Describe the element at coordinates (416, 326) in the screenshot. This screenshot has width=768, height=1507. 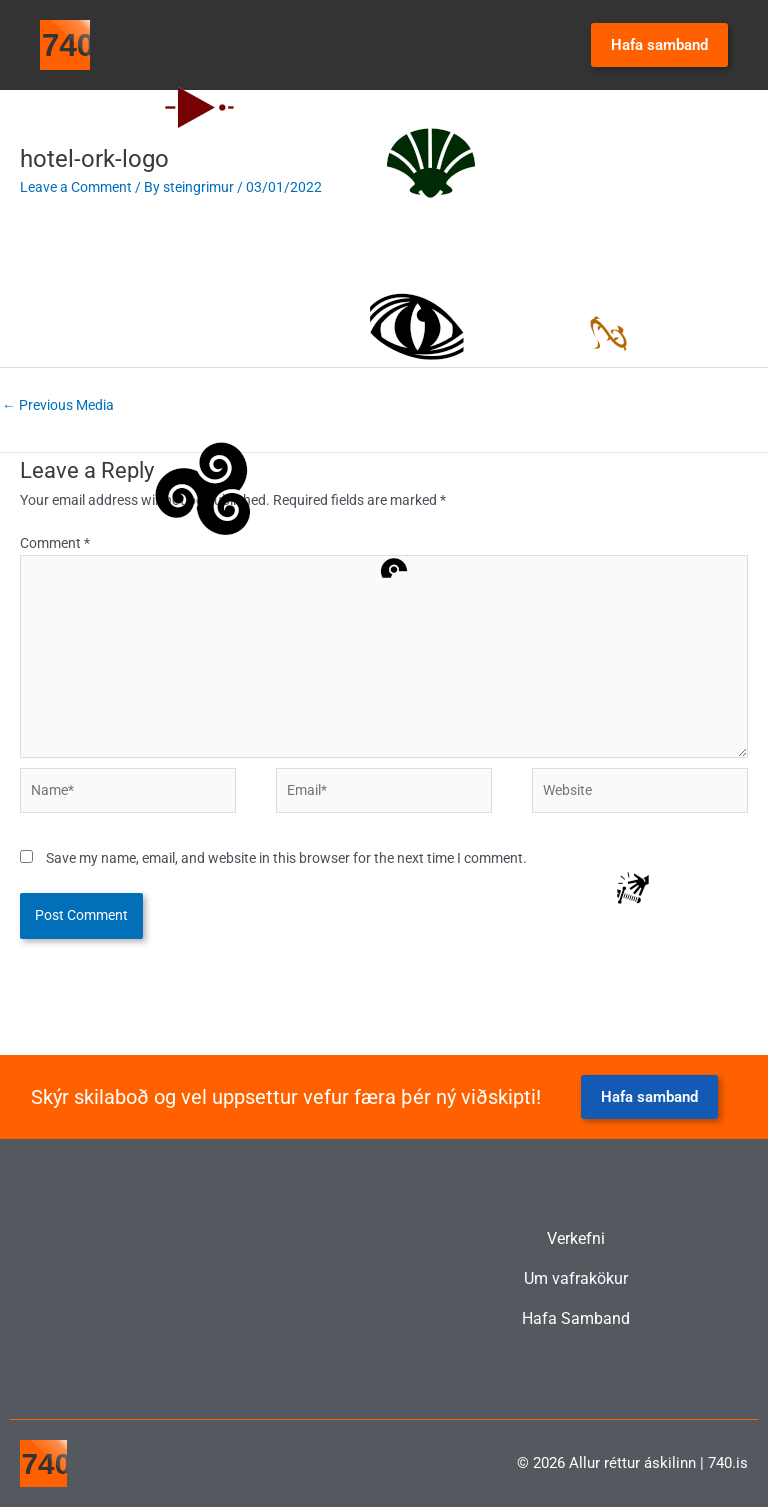
I see `indicates a stealth or hidden status in gameplay` at that location.